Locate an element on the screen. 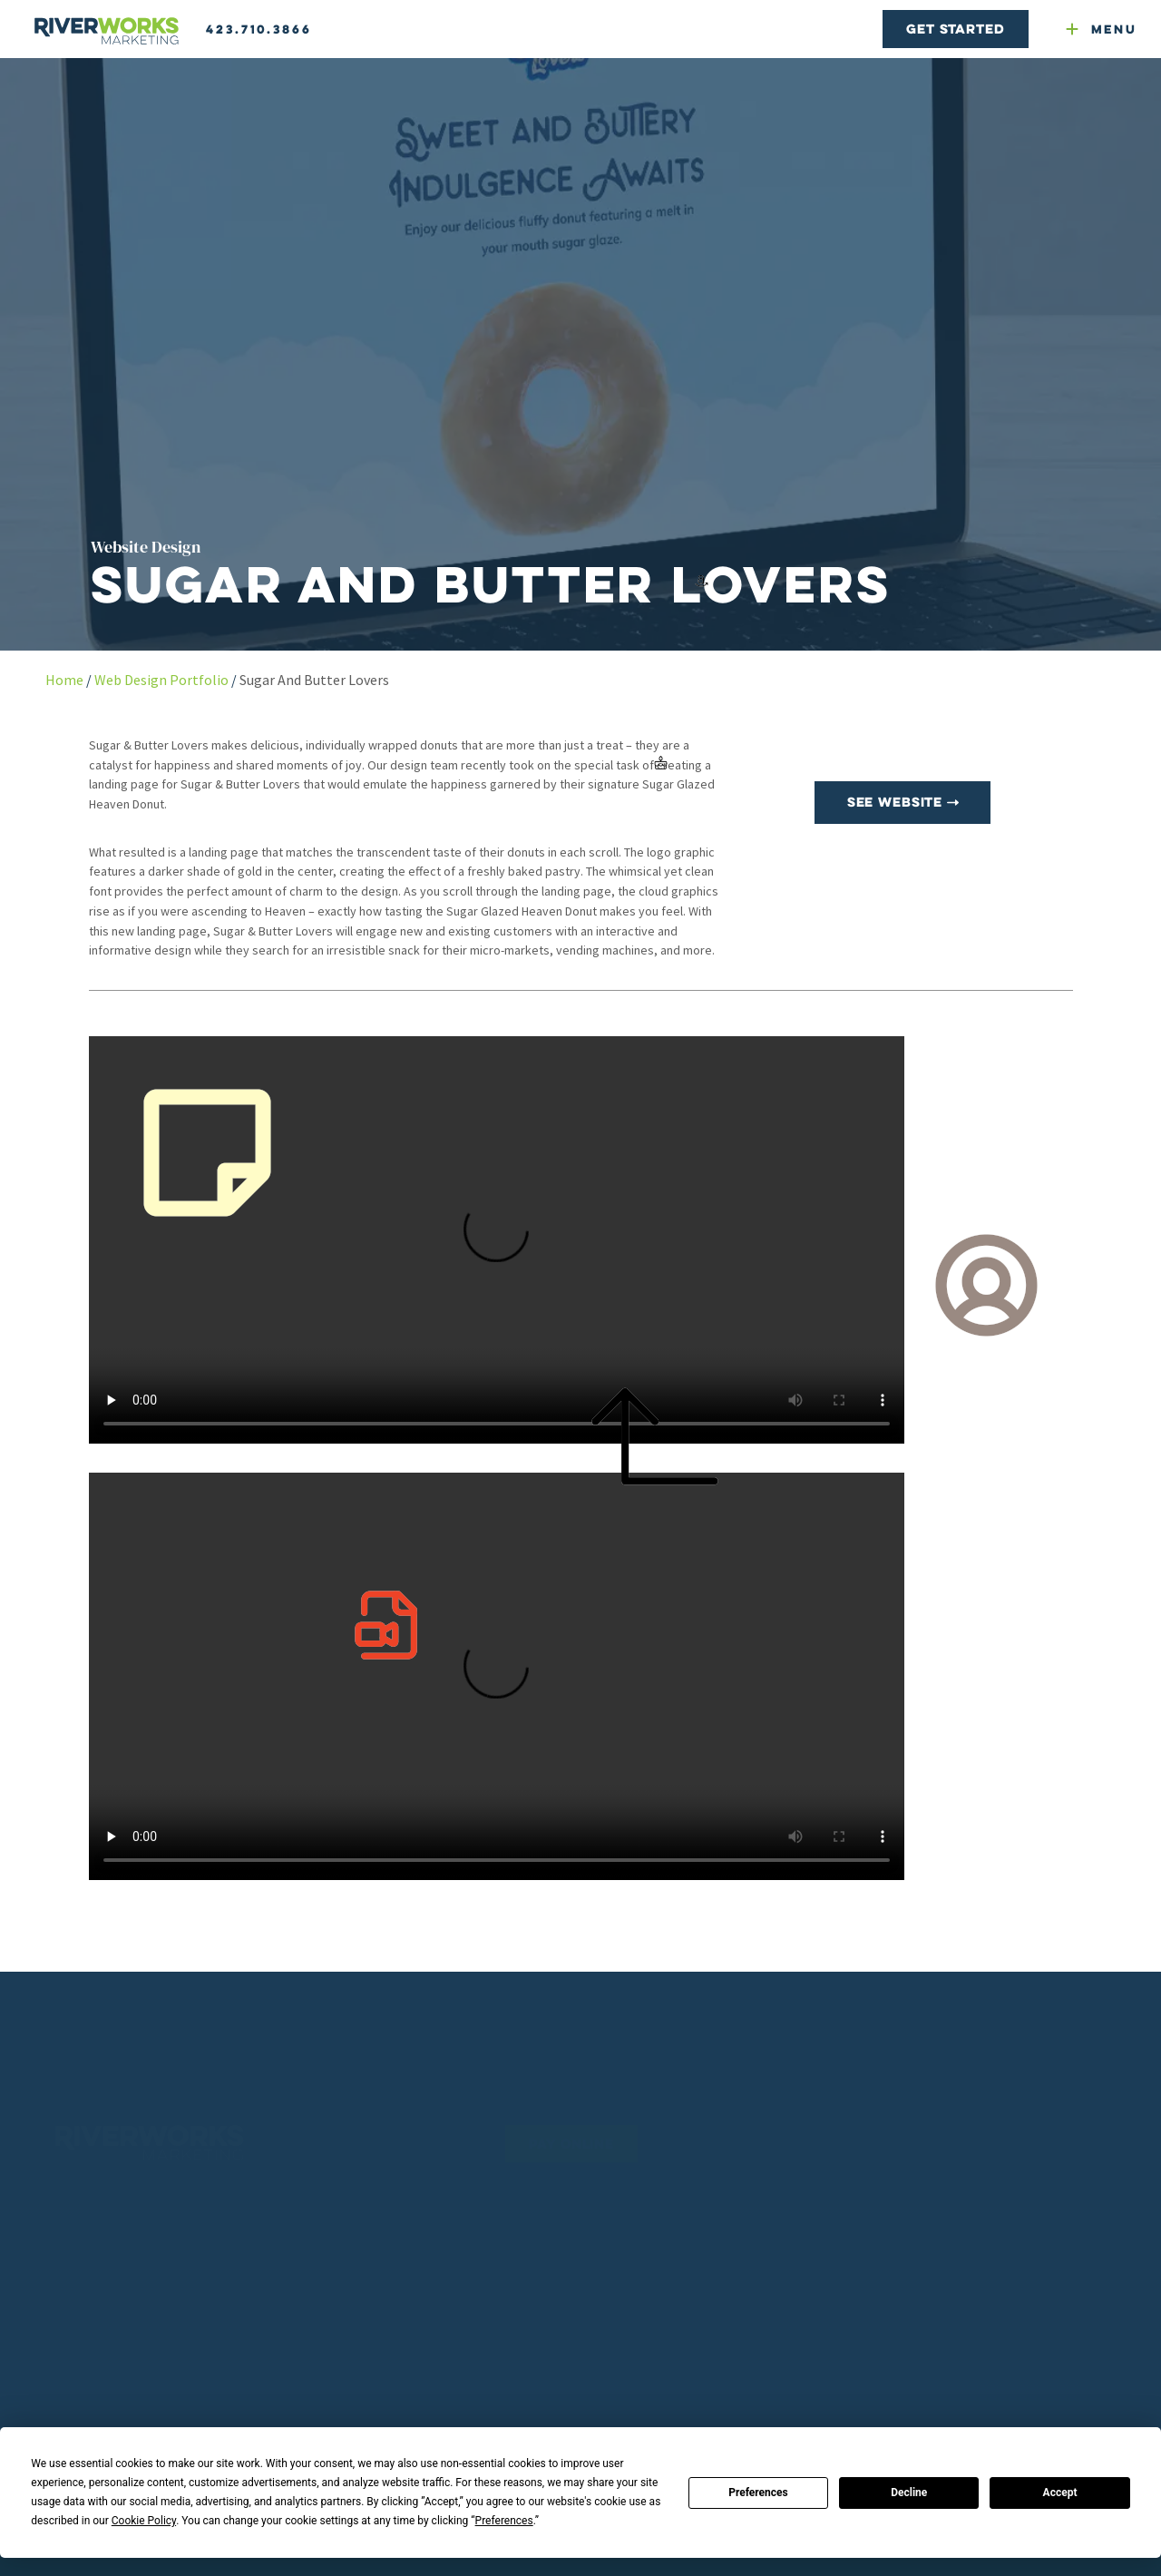 This screenshot has width=1161, height=2576. view birthday or celebration reminders is located at coordinates (660, 763).